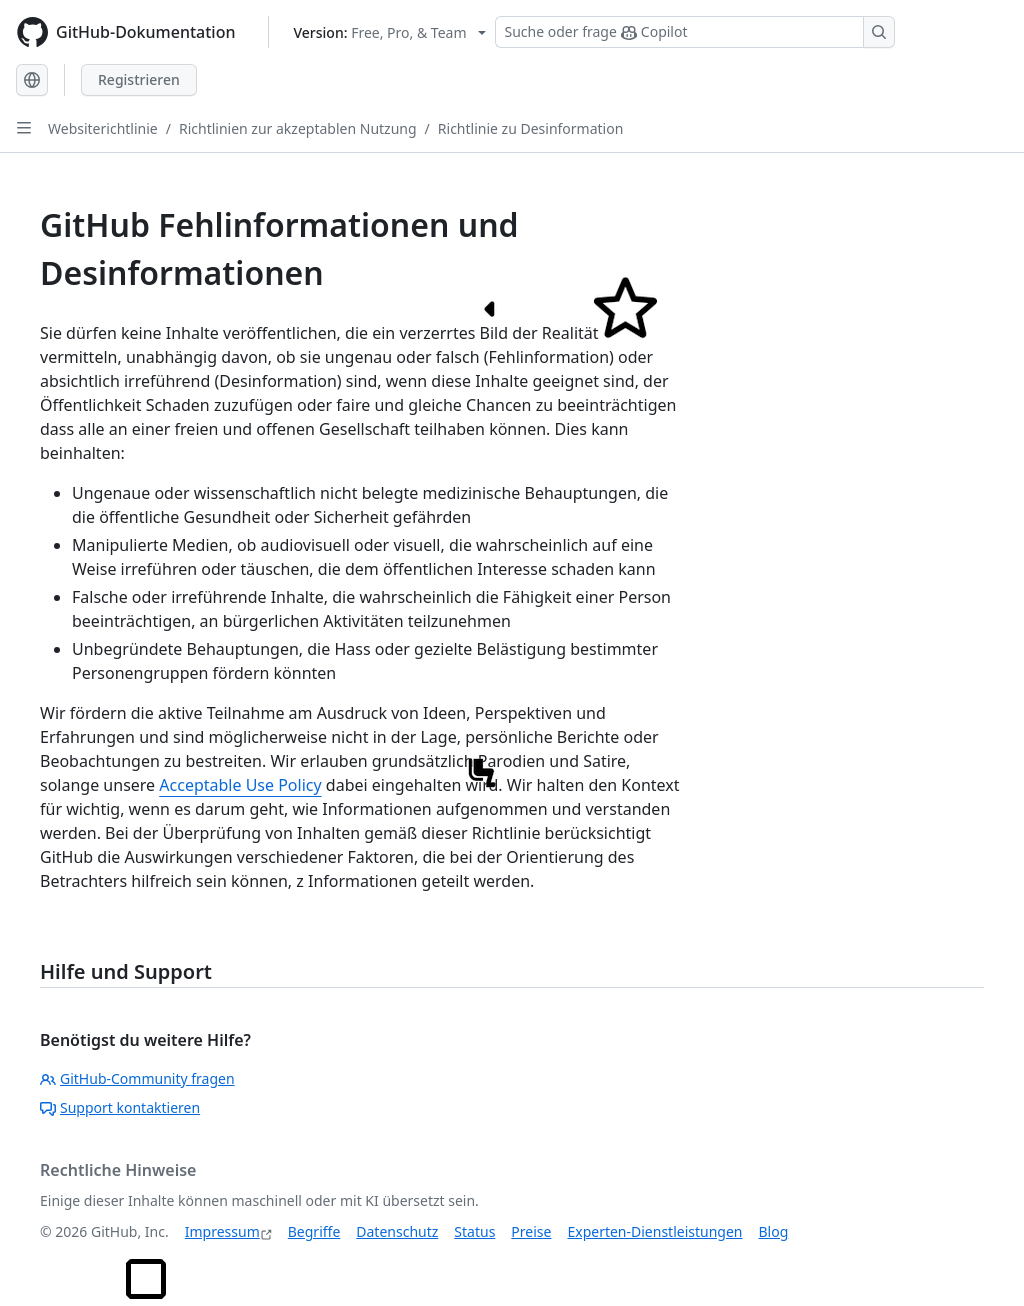 The image size is (1024, 1306). I want to click on navigate to the previous item or screen, so click(490, 309).